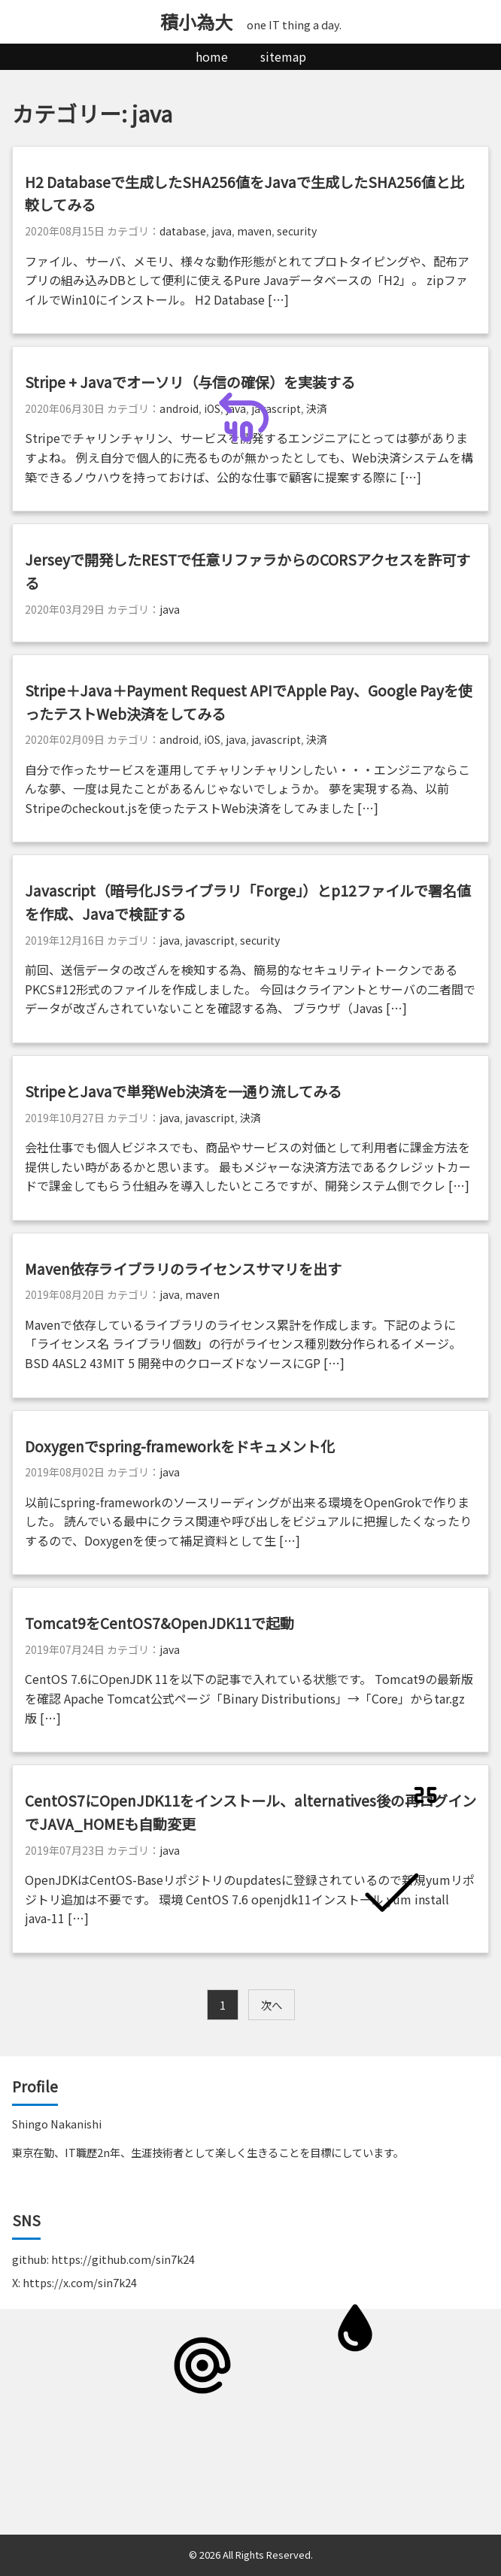 The height and width of the screenshot is (2576, 501). What do you see at coordinates (390, 1890) in the screenshot?
I see `confirm or submit an action` at bounding box center [390, 1890].